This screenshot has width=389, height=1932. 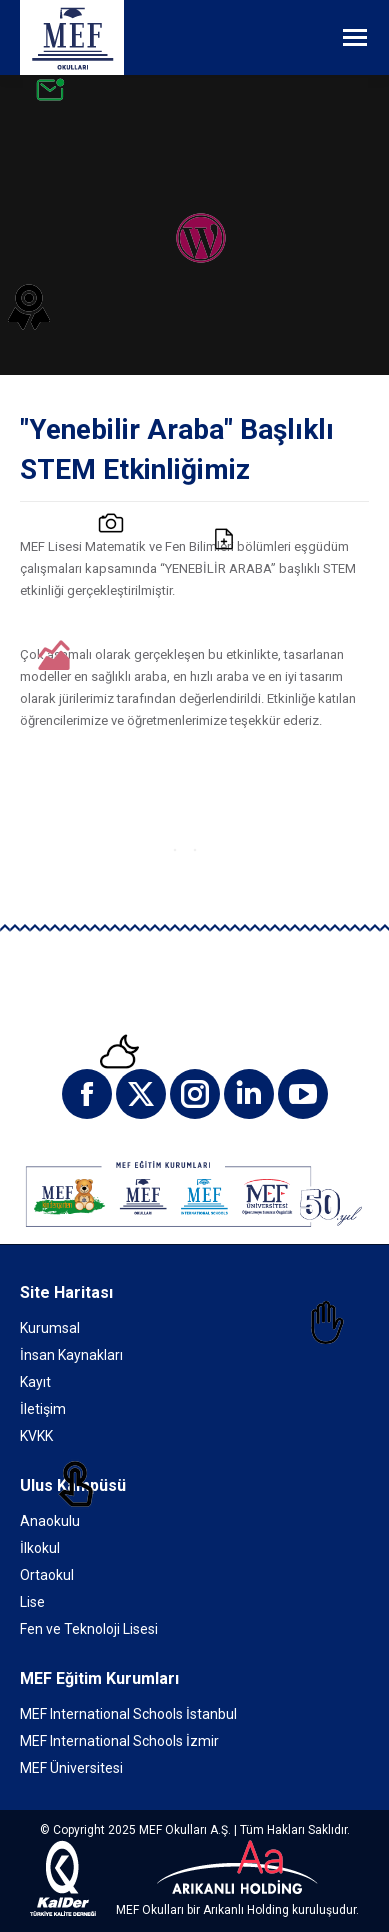 What do you see at coordinates (224, 539) in the screenshot?
I see `create a new file` at bounding box center [224, 539].